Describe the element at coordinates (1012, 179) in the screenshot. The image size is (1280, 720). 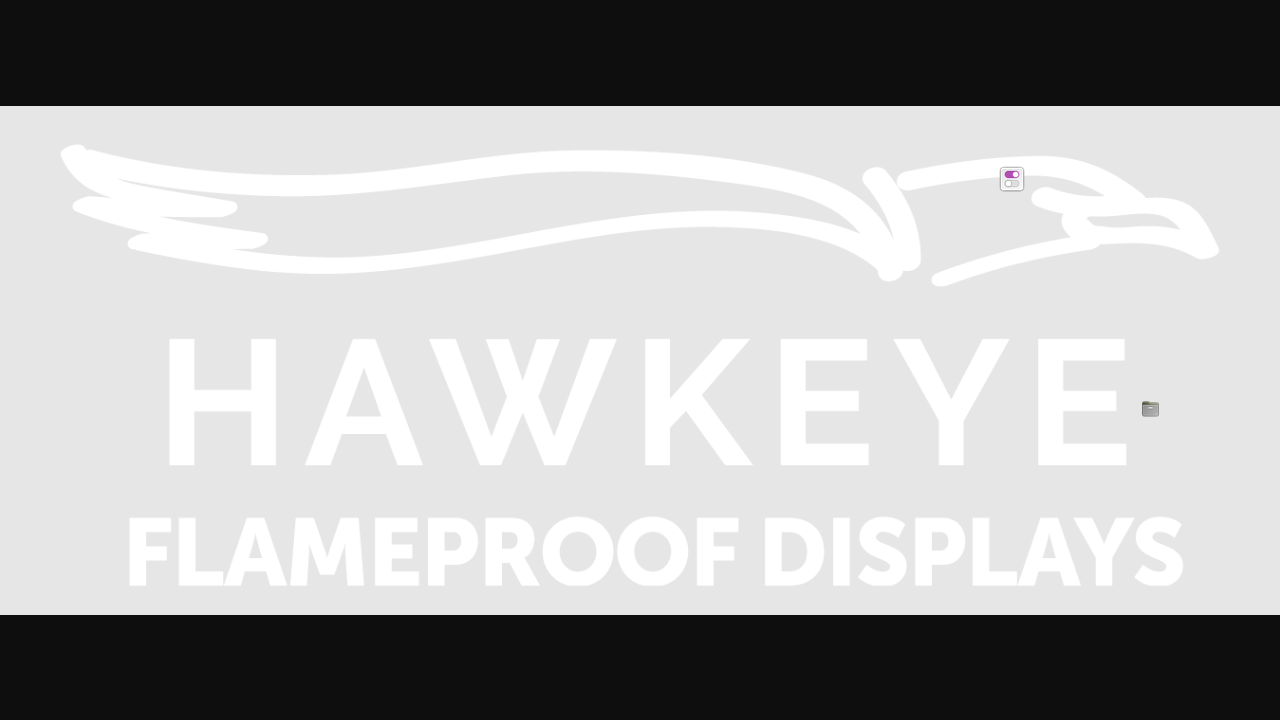
I see `open system settings` at that location.